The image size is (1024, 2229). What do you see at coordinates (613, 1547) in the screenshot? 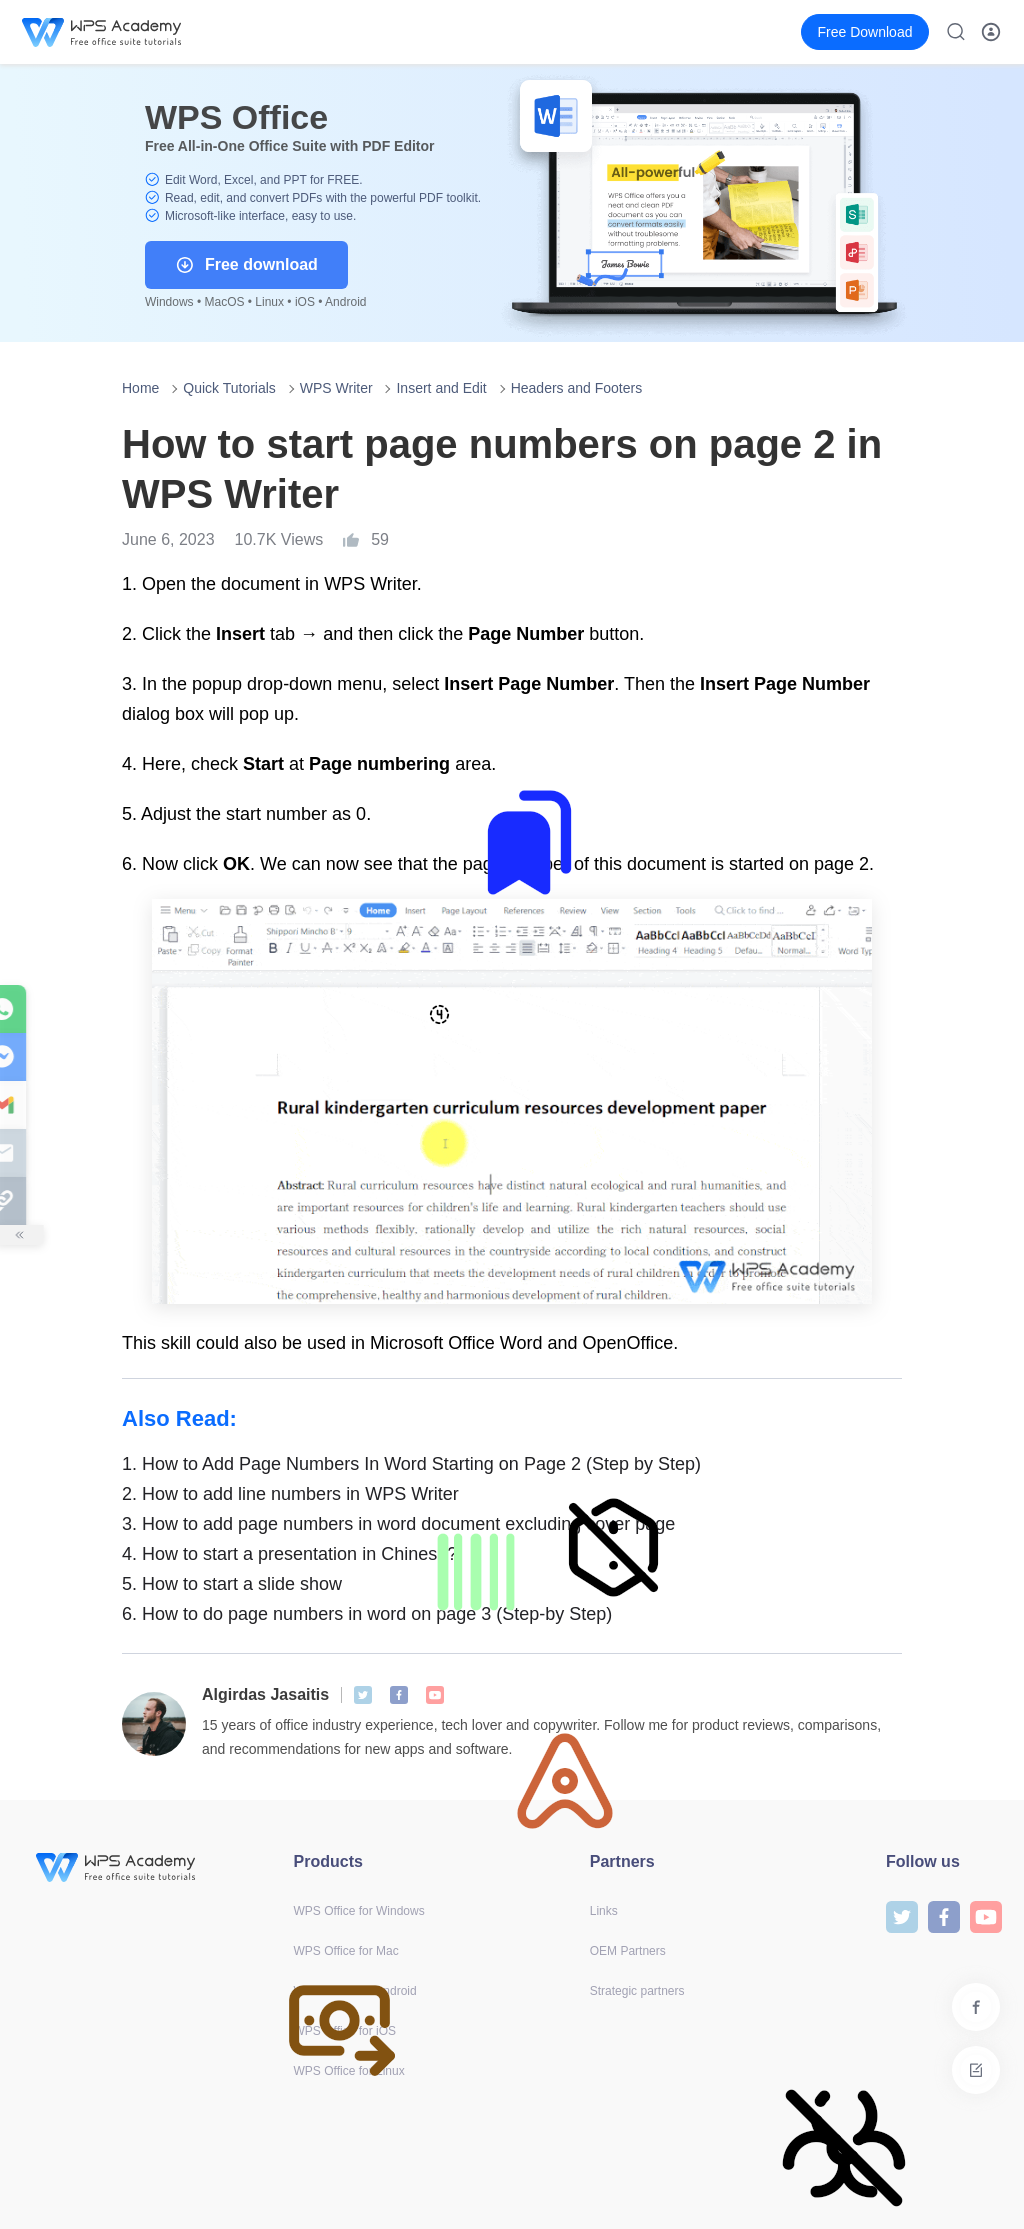
I see `dismiss or disable alert notifications` at bounding box center [613, 1547].